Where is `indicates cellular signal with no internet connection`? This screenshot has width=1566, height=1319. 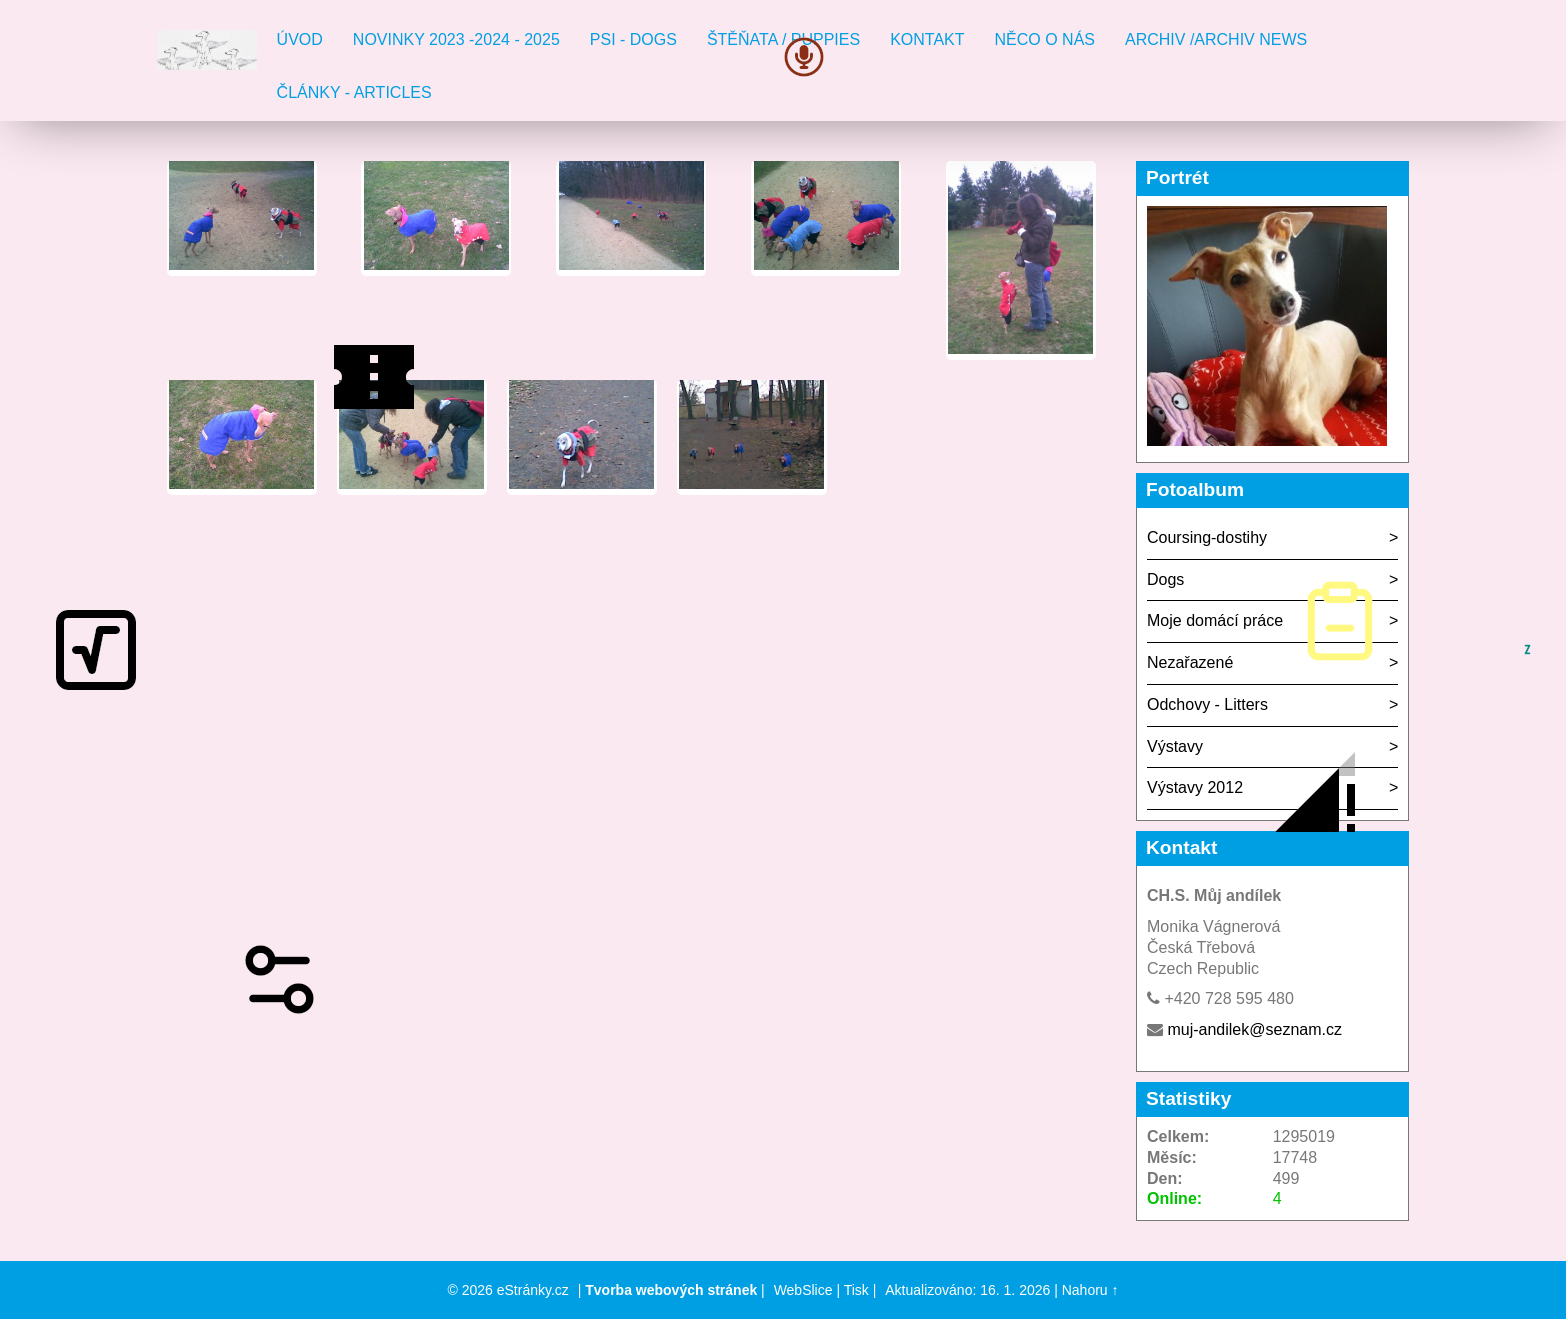
indicates cellular signal with no internet connection is located at coordinates (1315, 792).